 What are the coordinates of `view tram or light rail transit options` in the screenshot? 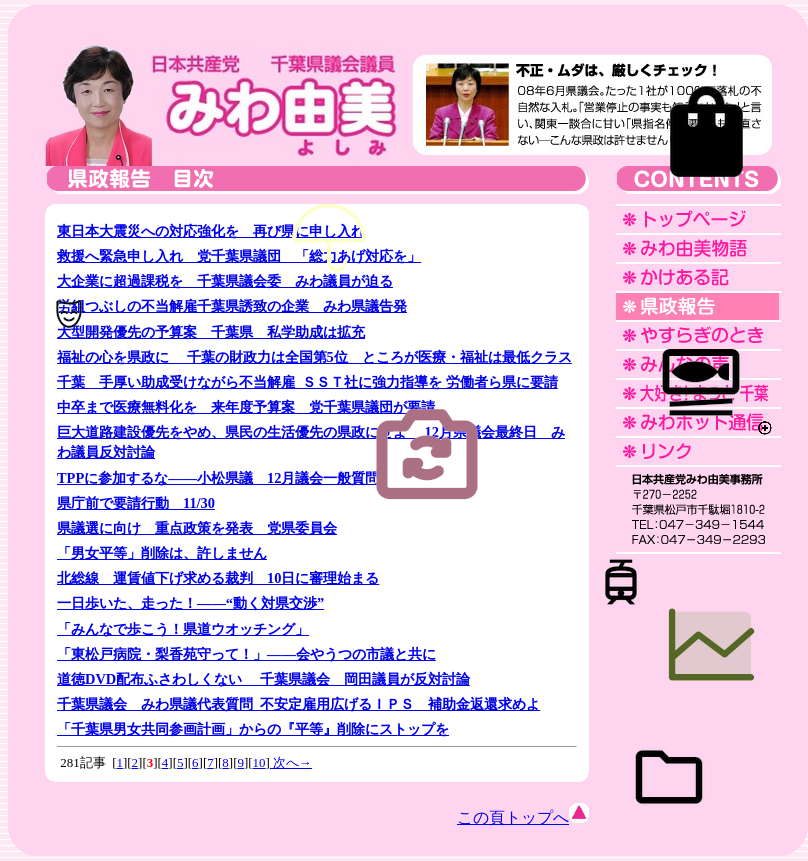 It's located at (621, 582).